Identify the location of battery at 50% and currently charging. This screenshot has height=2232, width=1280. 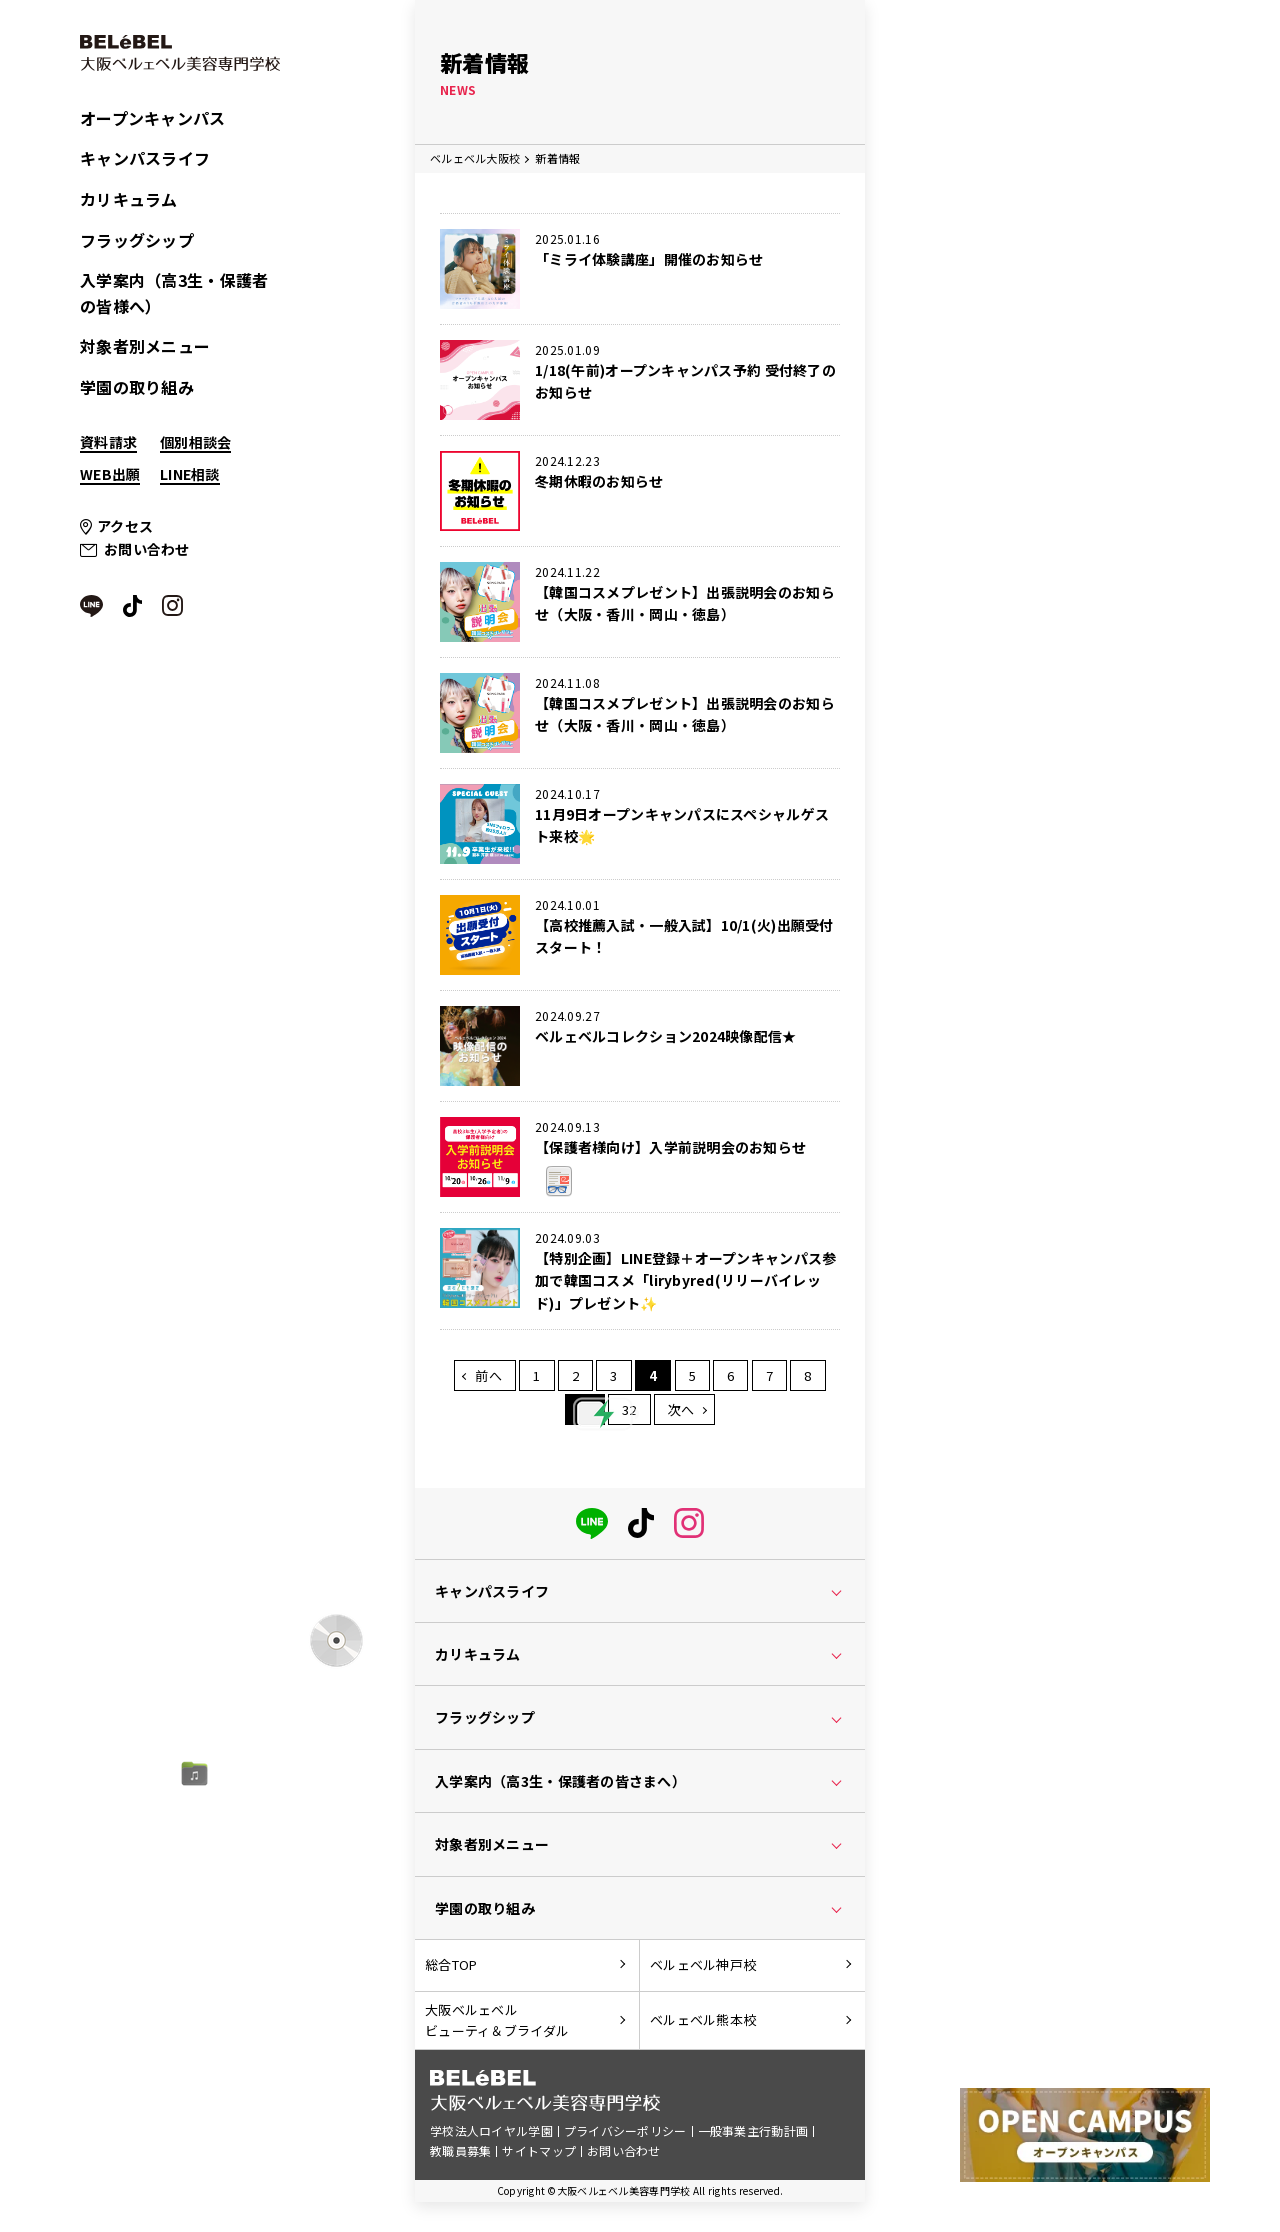
(606, 1414).